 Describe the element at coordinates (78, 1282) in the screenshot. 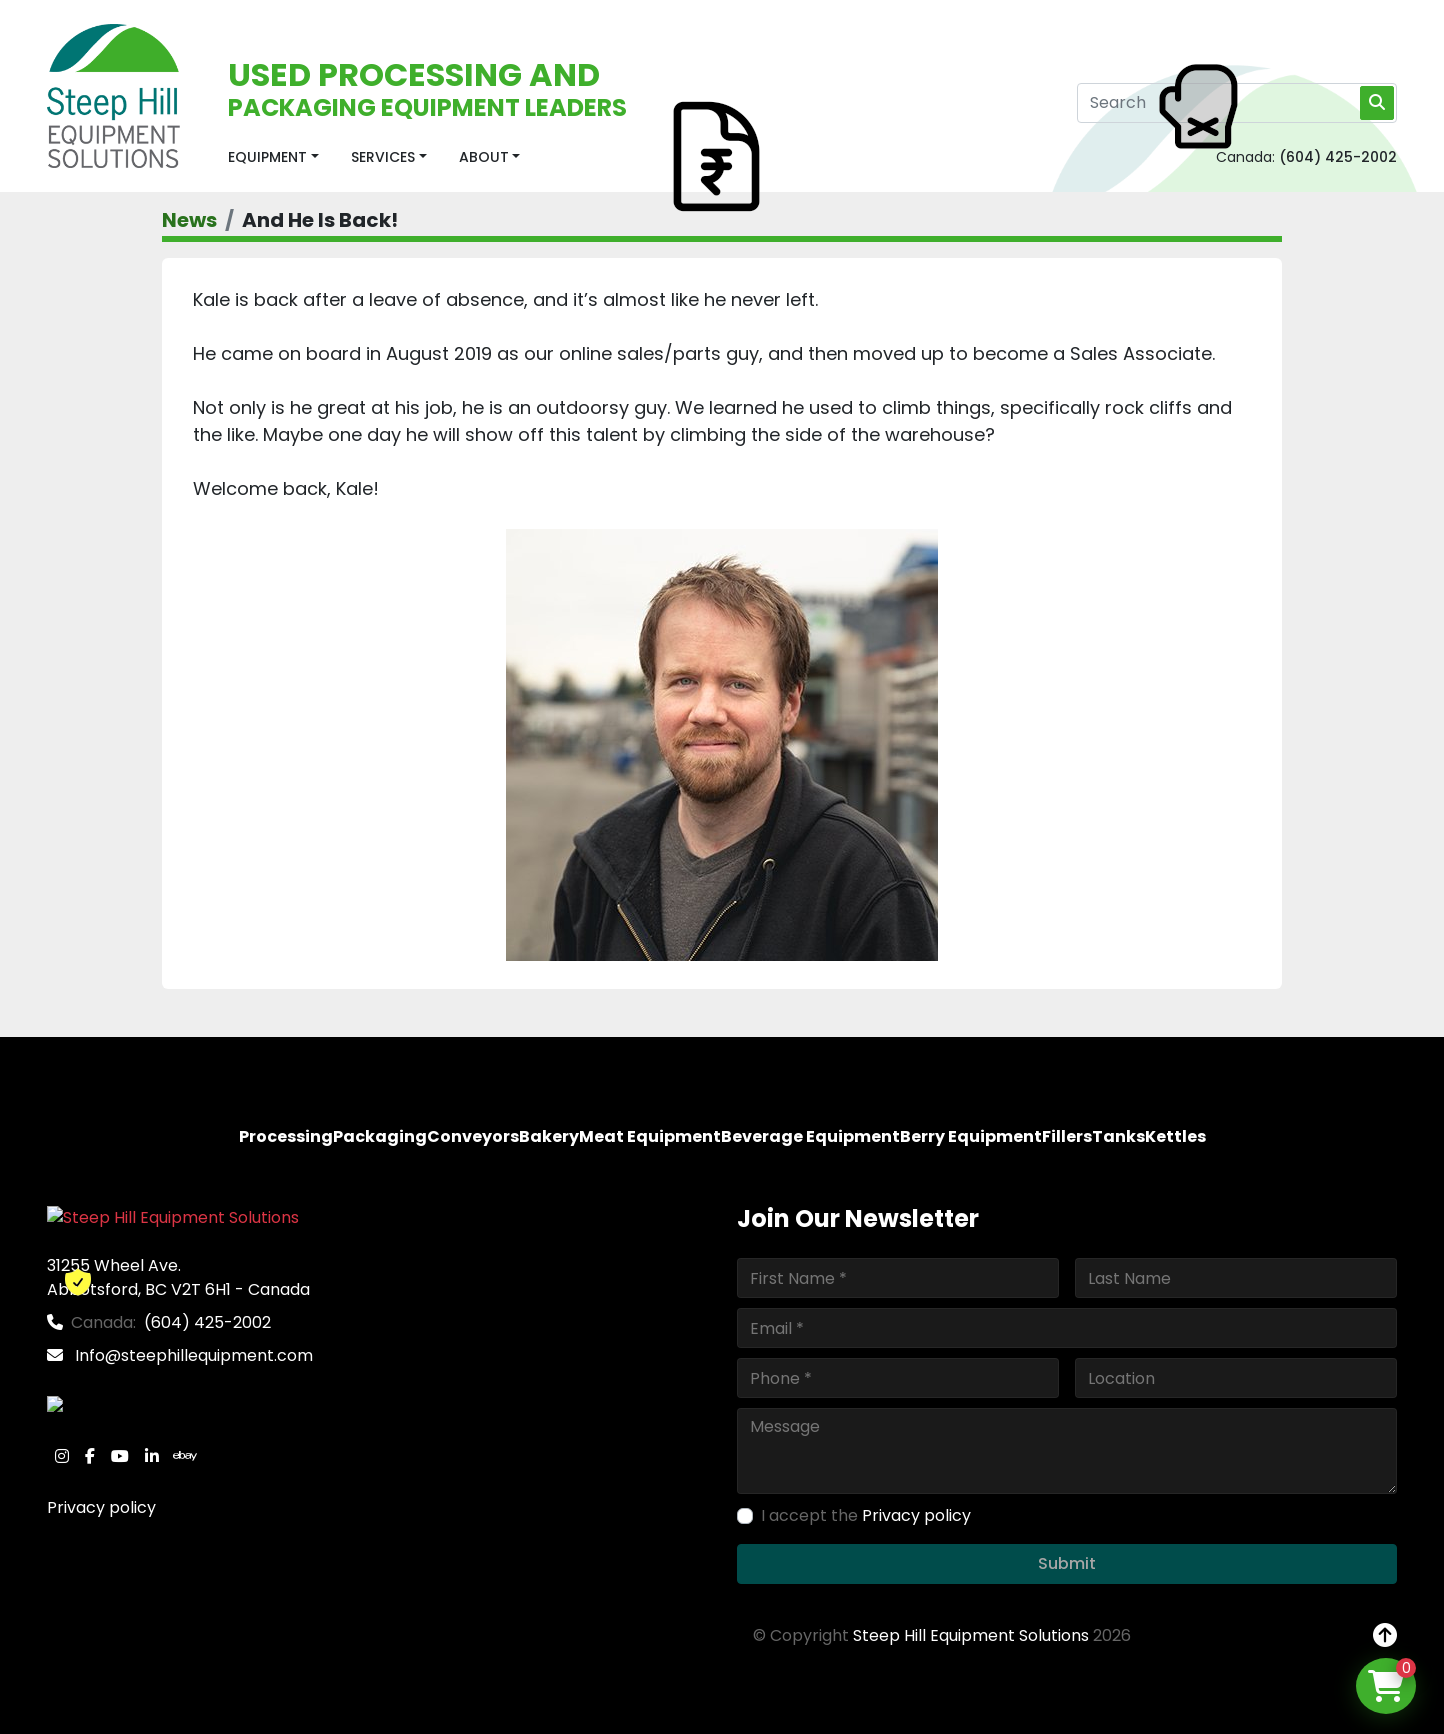

I see `indicates verified or secure status` at that location.